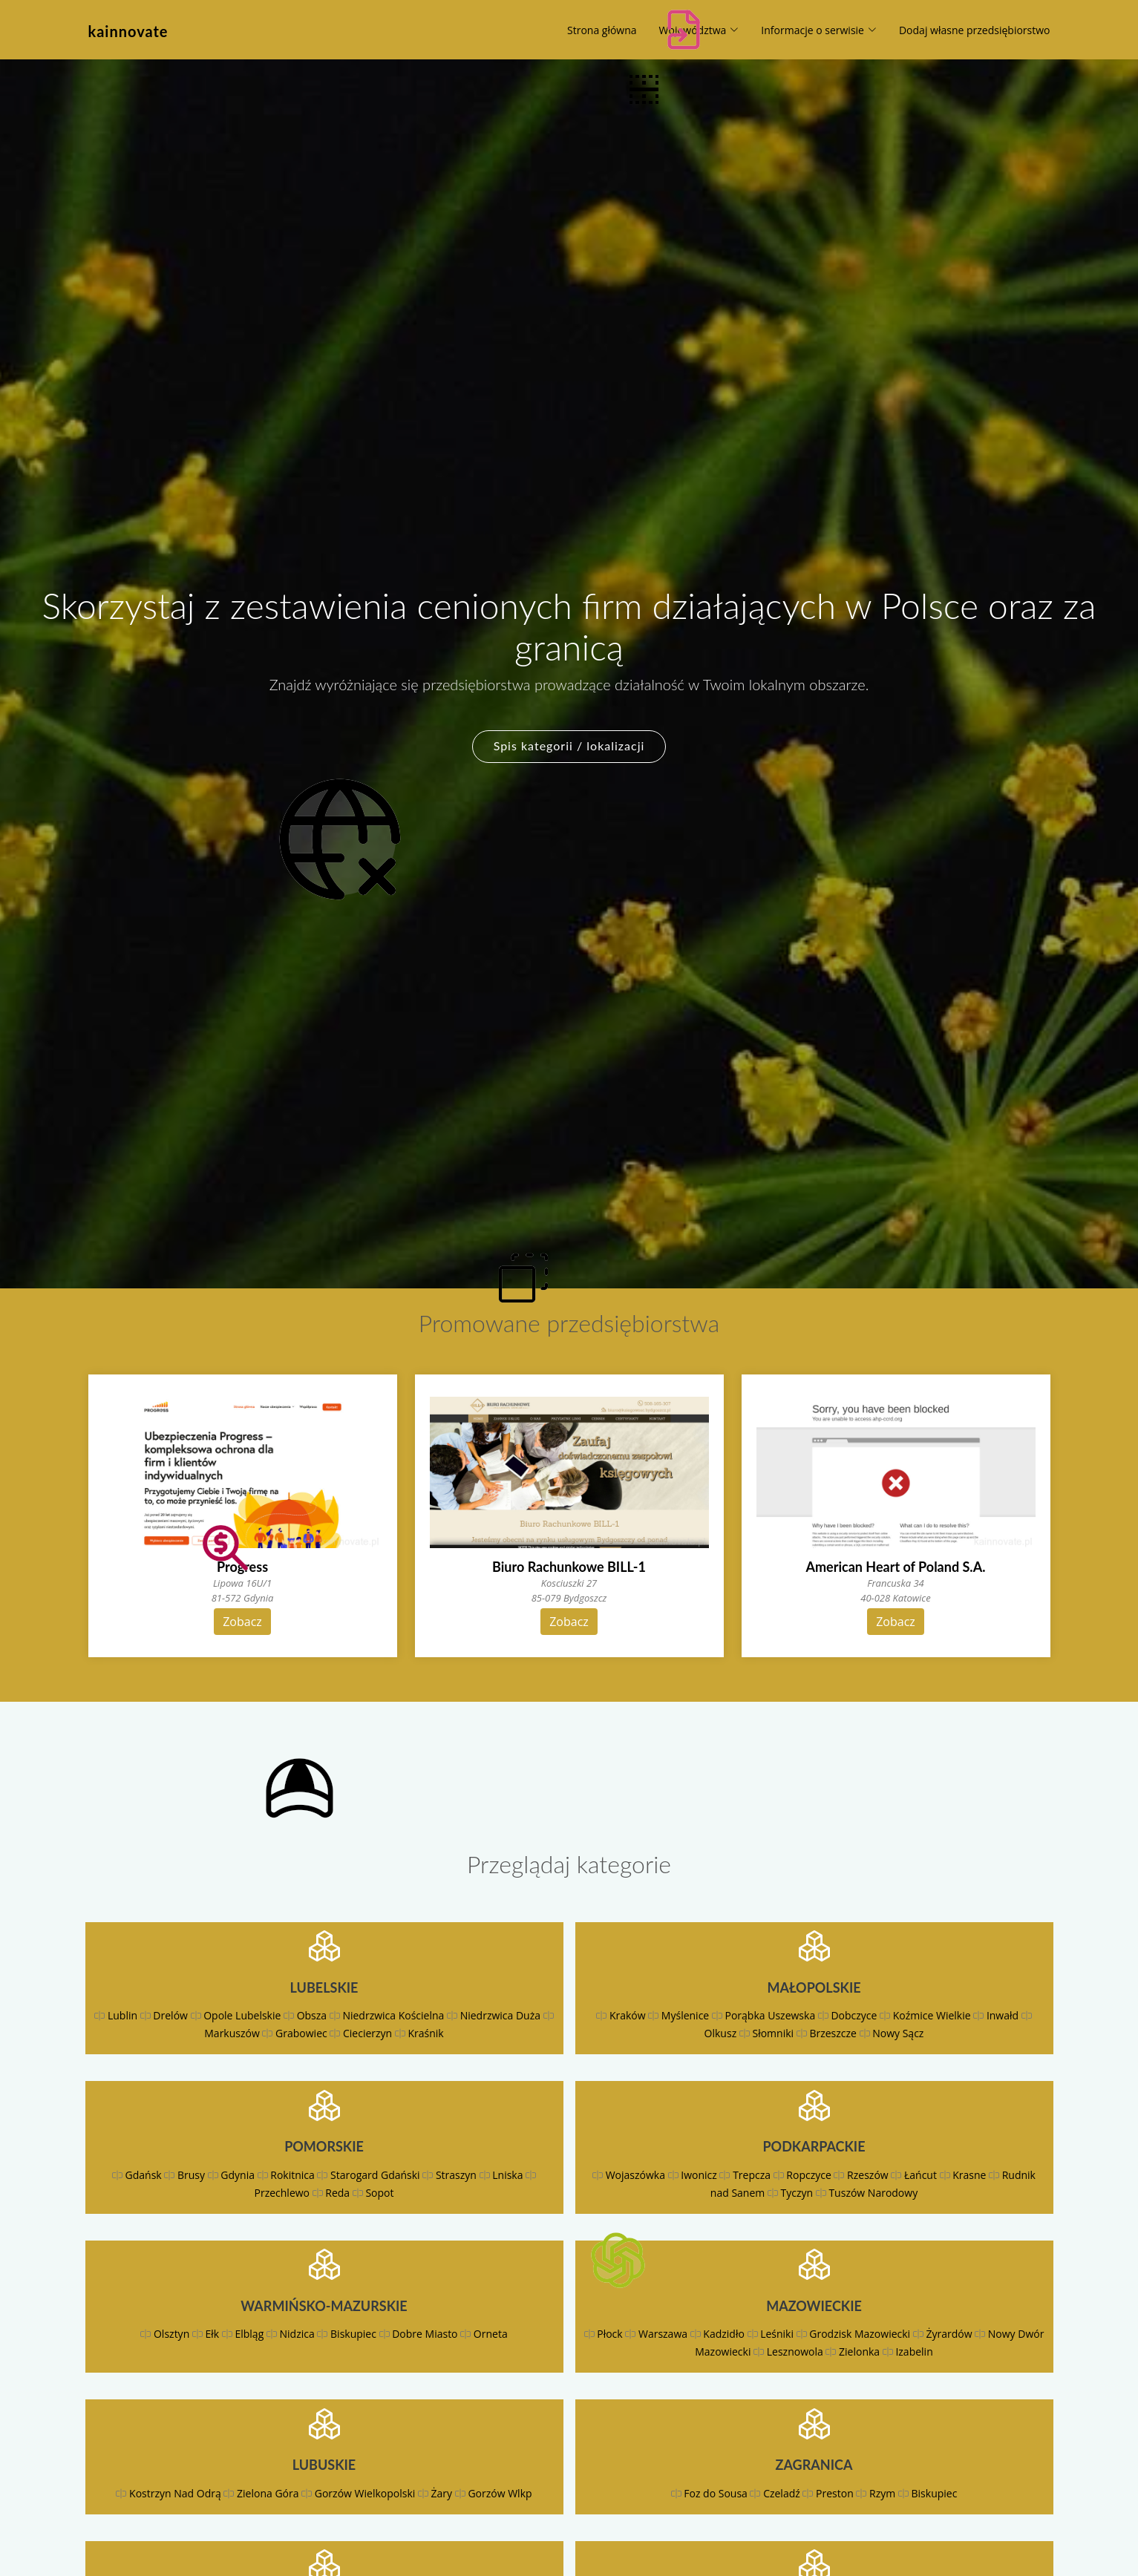 The image size is (1138, 2576). I want to click on select headwear or cap accessory, so click(299, 1792).